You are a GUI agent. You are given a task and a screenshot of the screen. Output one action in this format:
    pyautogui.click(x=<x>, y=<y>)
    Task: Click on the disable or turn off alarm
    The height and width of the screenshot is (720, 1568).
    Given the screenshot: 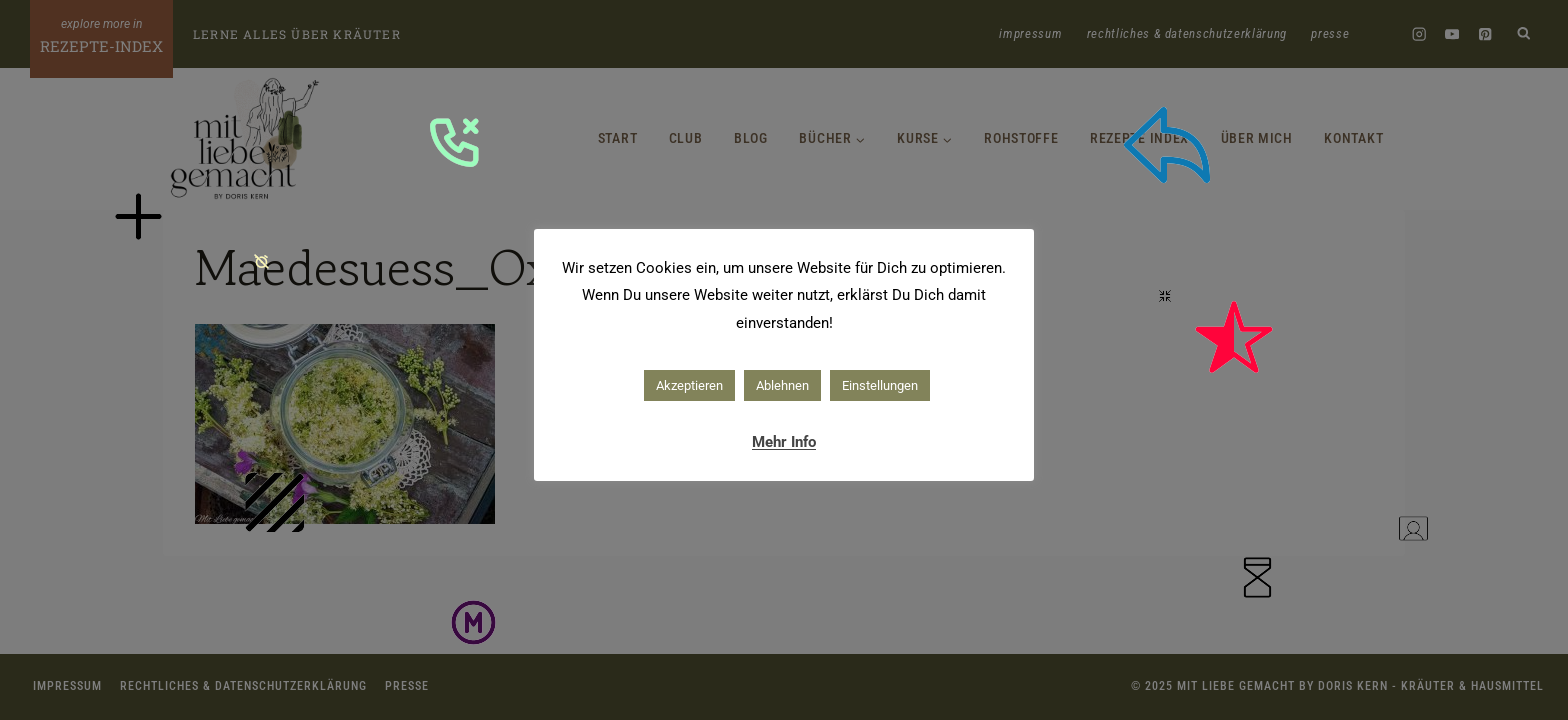 What is the action you would take?
    pyautogui.click(x=261, y=261)
    